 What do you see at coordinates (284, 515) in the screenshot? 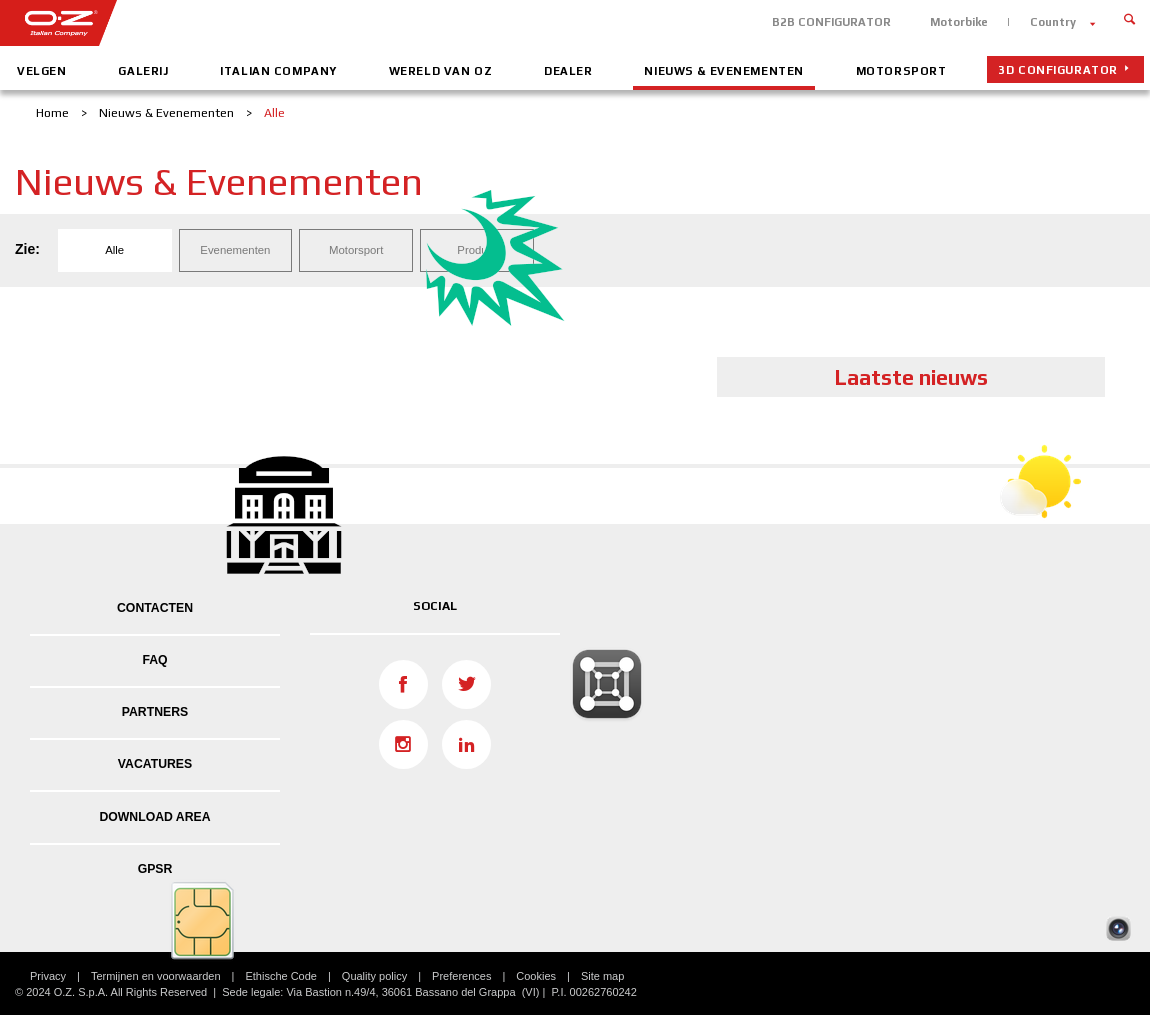
I see `visit the saloon or tavern in-game` at bounding box center [284, 515].